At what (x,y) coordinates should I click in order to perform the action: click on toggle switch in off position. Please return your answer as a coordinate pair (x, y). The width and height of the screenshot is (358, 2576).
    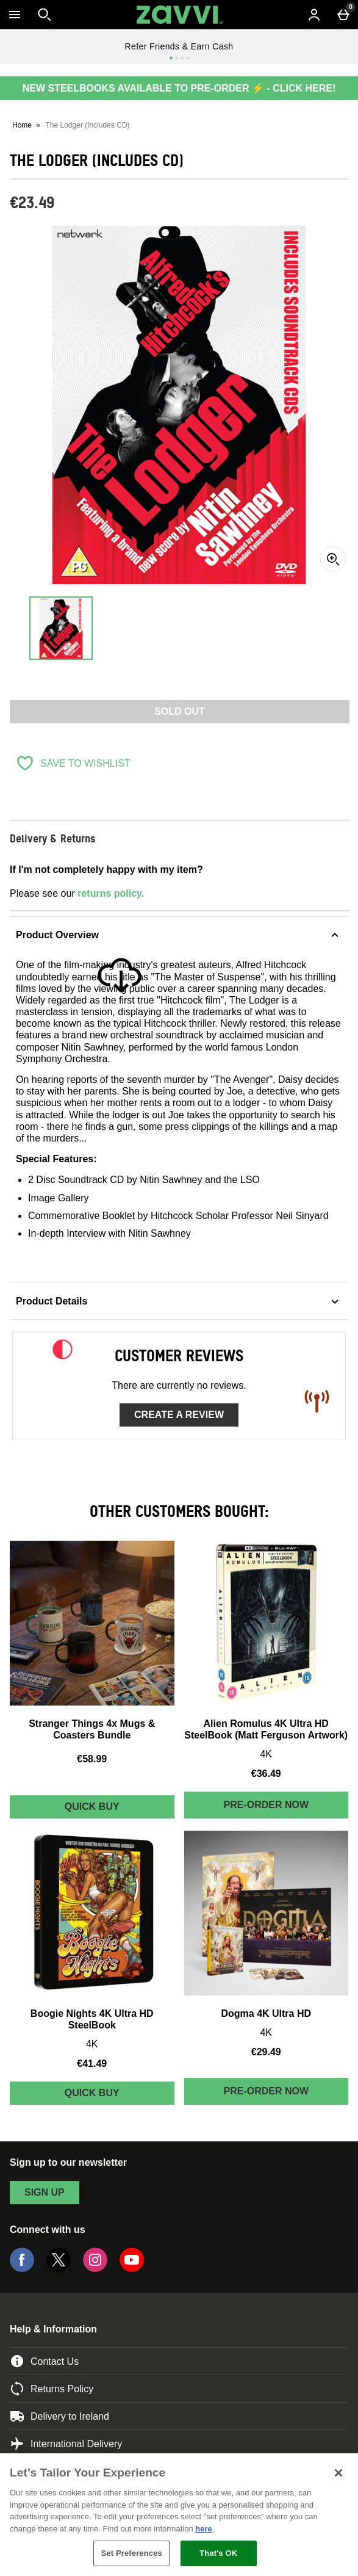
    Looking at the image, I should click on (170, 233).